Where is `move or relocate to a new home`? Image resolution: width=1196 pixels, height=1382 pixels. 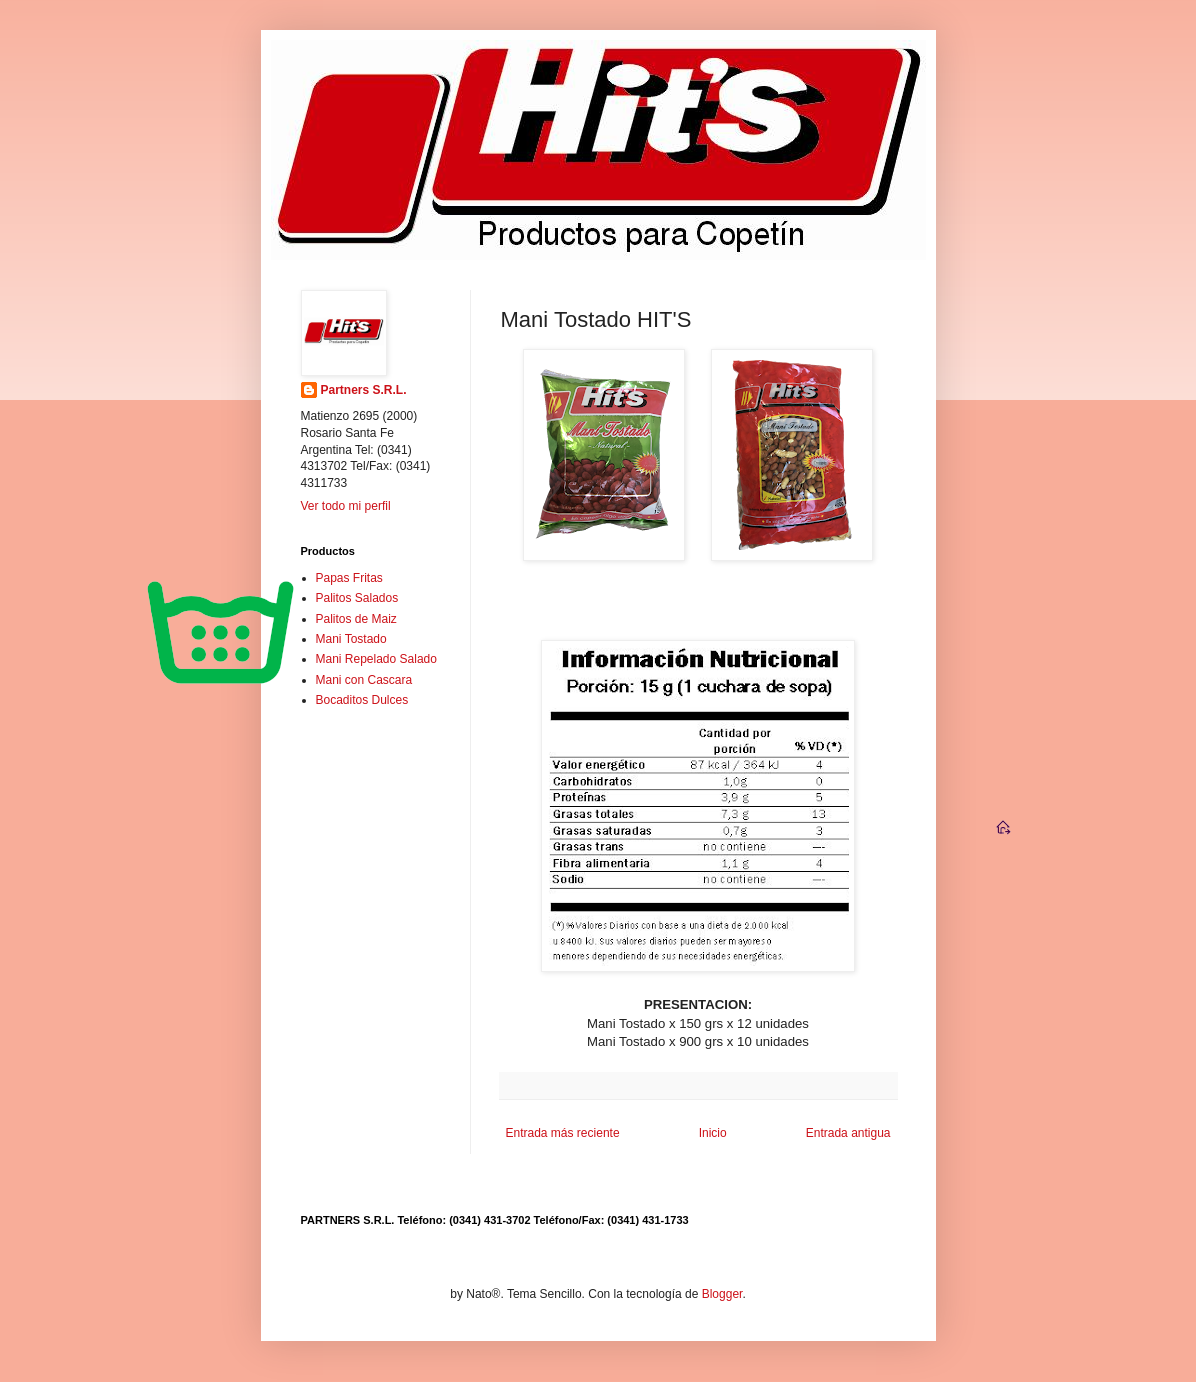 move or relocate to a new home is located at coordinates (1003, 827).